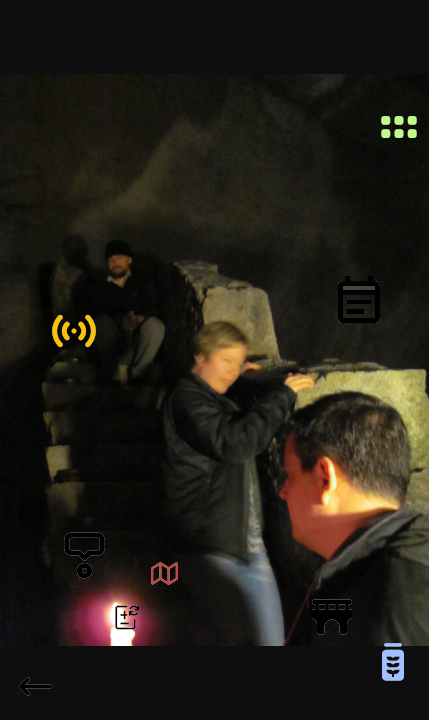 This screenshot has height=720, width=429. What do you see at coordinates (84, 555) in the screenshot?
I see `view tooltip or help information` at bounding box center [84, 555].